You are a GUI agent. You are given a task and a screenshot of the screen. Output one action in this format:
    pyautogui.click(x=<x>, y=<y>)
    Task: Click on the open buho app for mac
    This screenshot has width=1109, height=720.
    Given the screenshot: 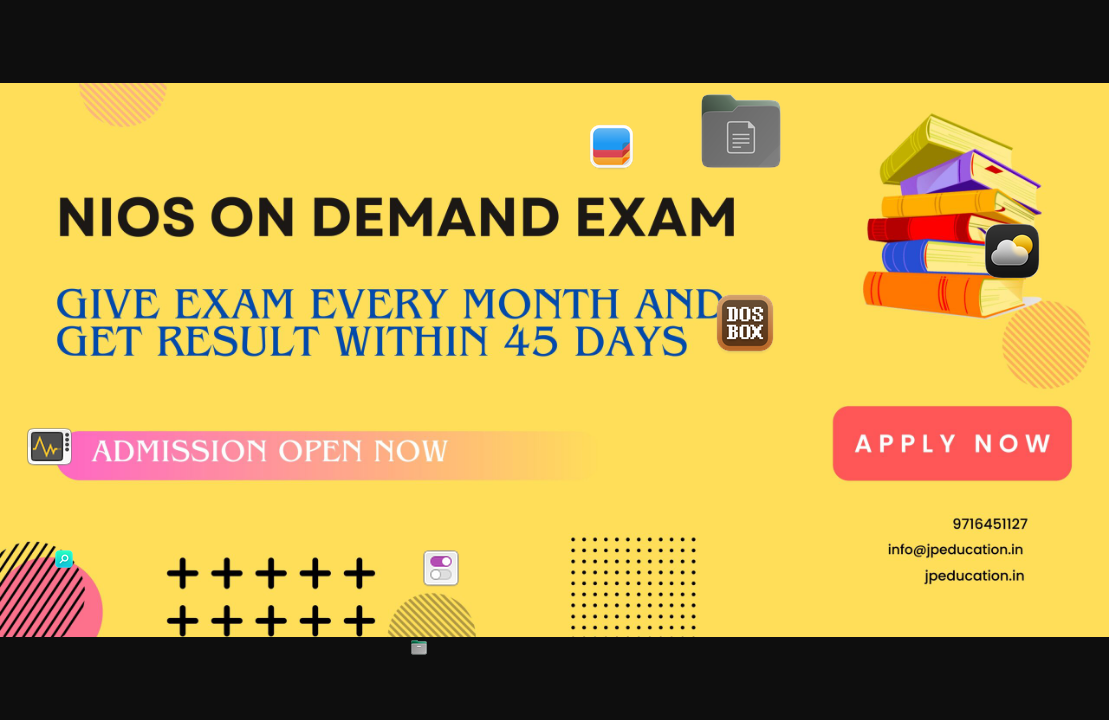 What is the action you would take?
    pyautogui.click(x=611, y=146)
    